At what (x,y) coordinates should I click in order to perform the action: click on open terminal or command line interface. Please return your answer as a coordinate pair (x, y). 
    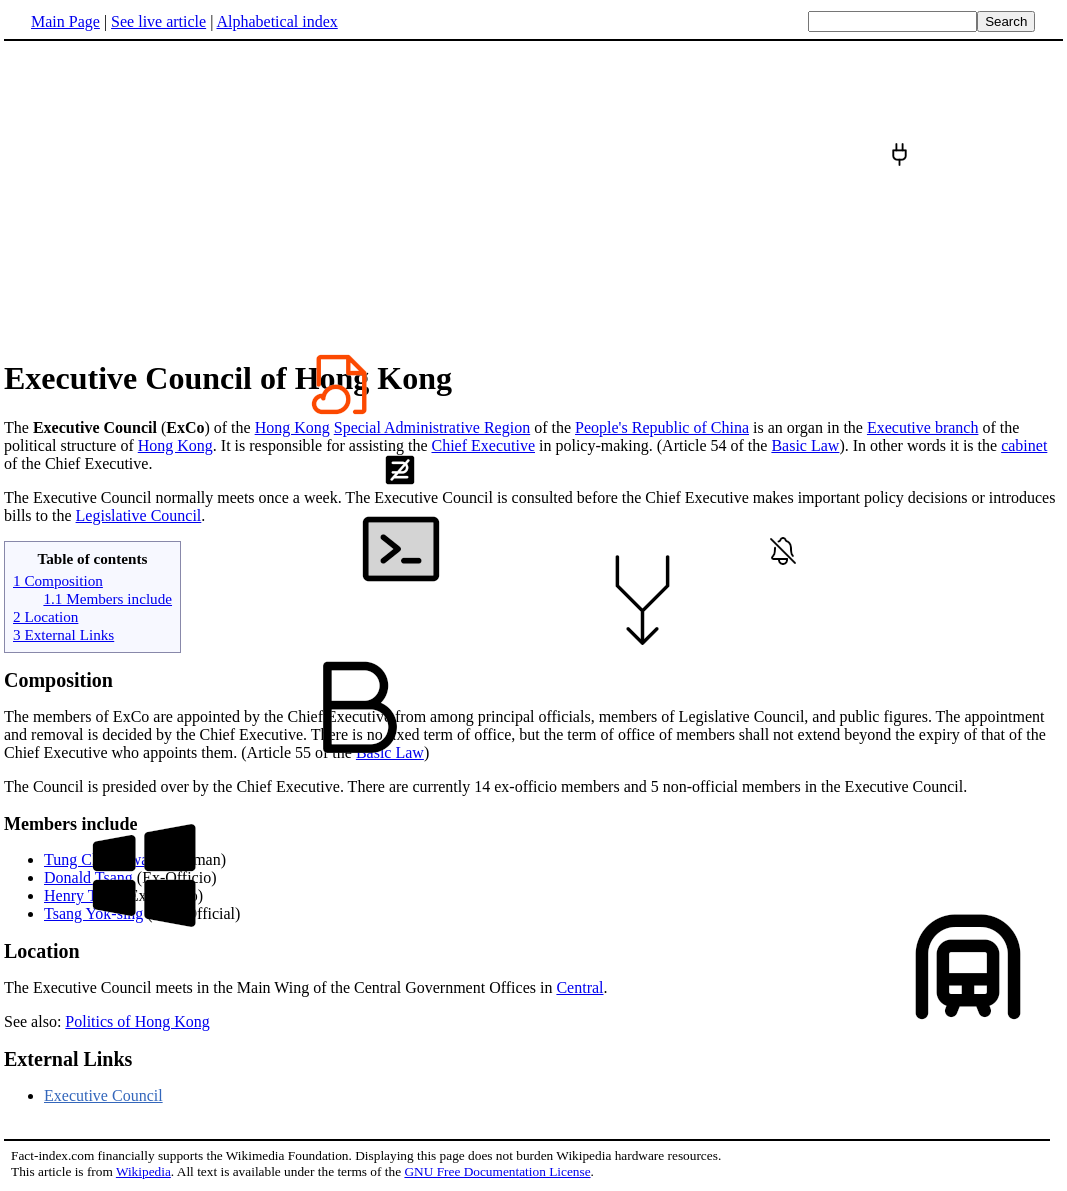
    Looking at the image, I should click on (401, 549).